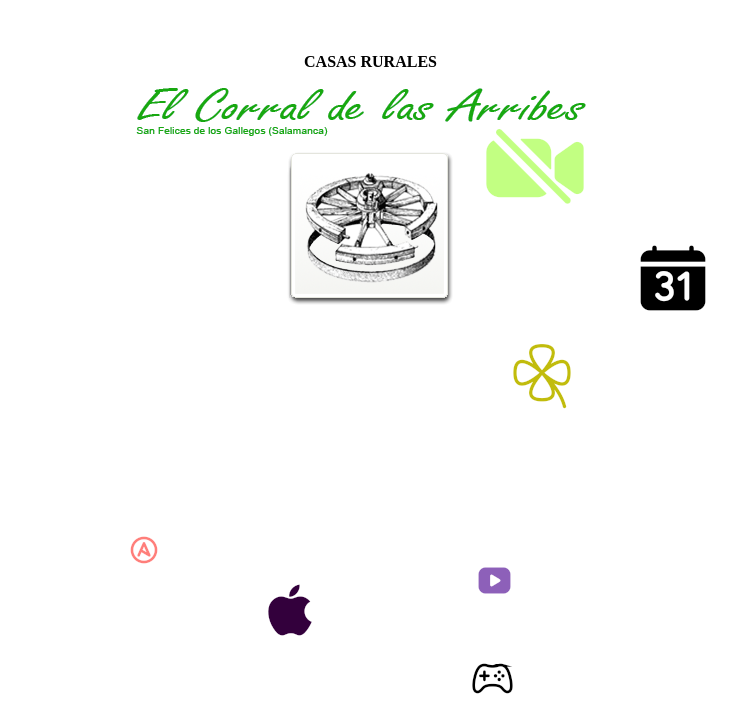 The width and height of the screenshot is (741, 720). Describe the element at coordinates (535, 168) in the screenshot. I see `turn off camera or disable video` at that location.